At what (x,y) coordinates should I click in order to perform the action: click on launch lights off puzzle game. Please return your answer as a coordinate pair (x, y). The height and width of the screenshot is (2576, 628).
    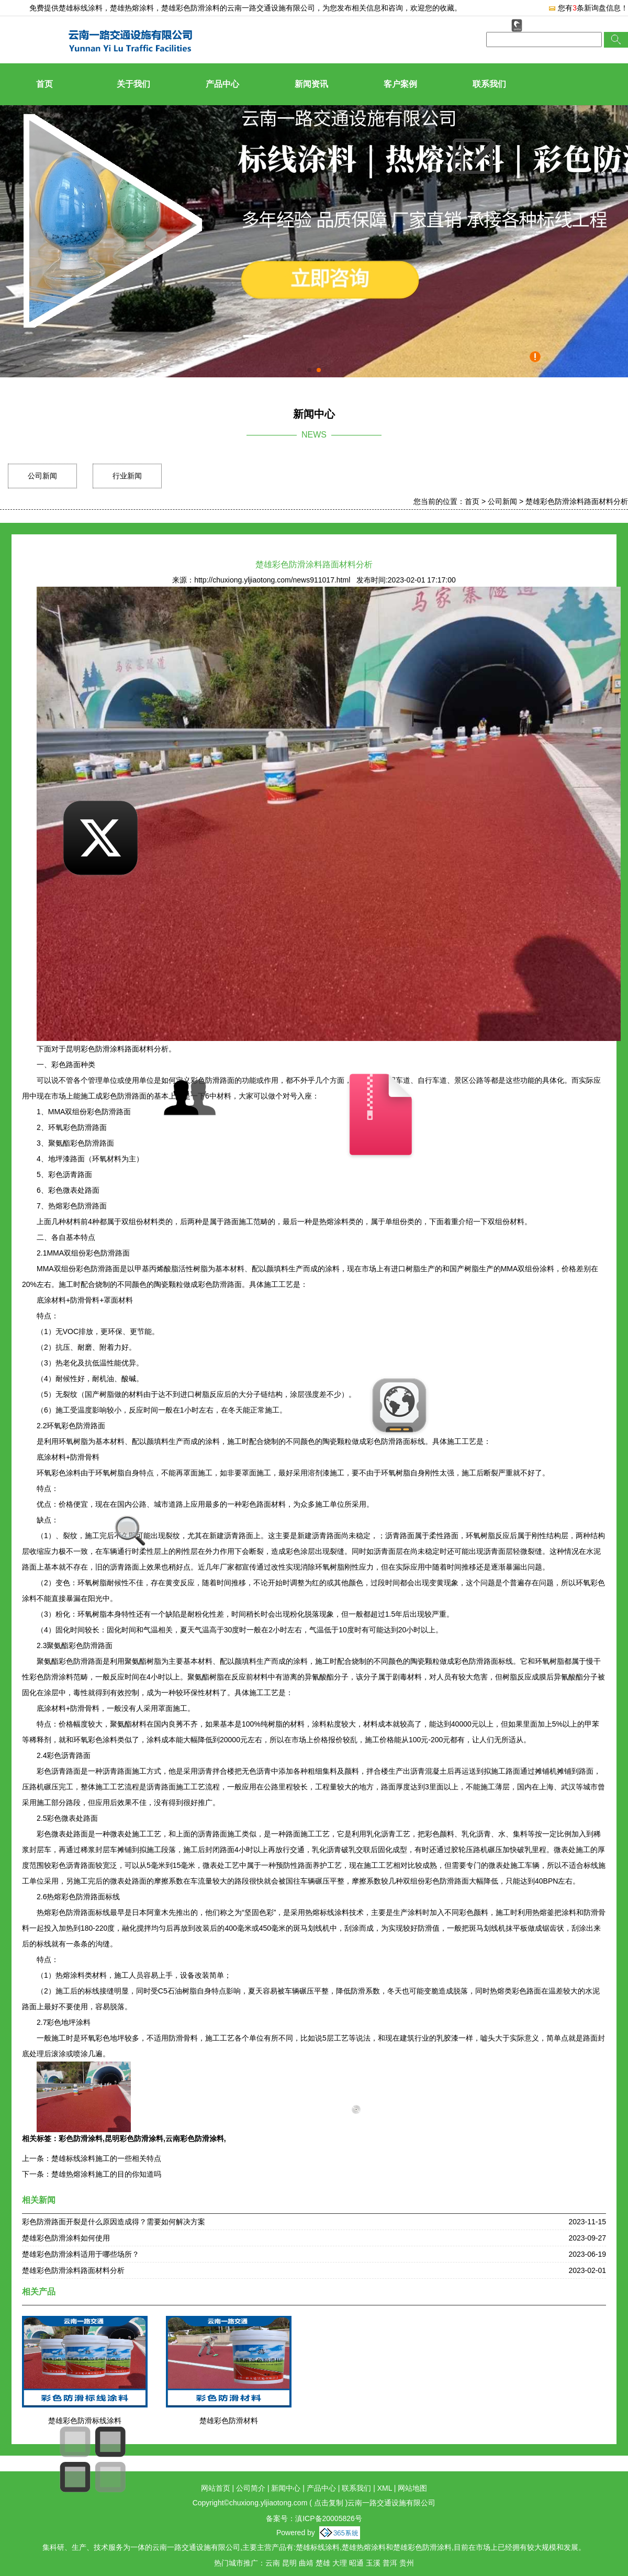
    Looking at the image, I should click on (95, 2462).